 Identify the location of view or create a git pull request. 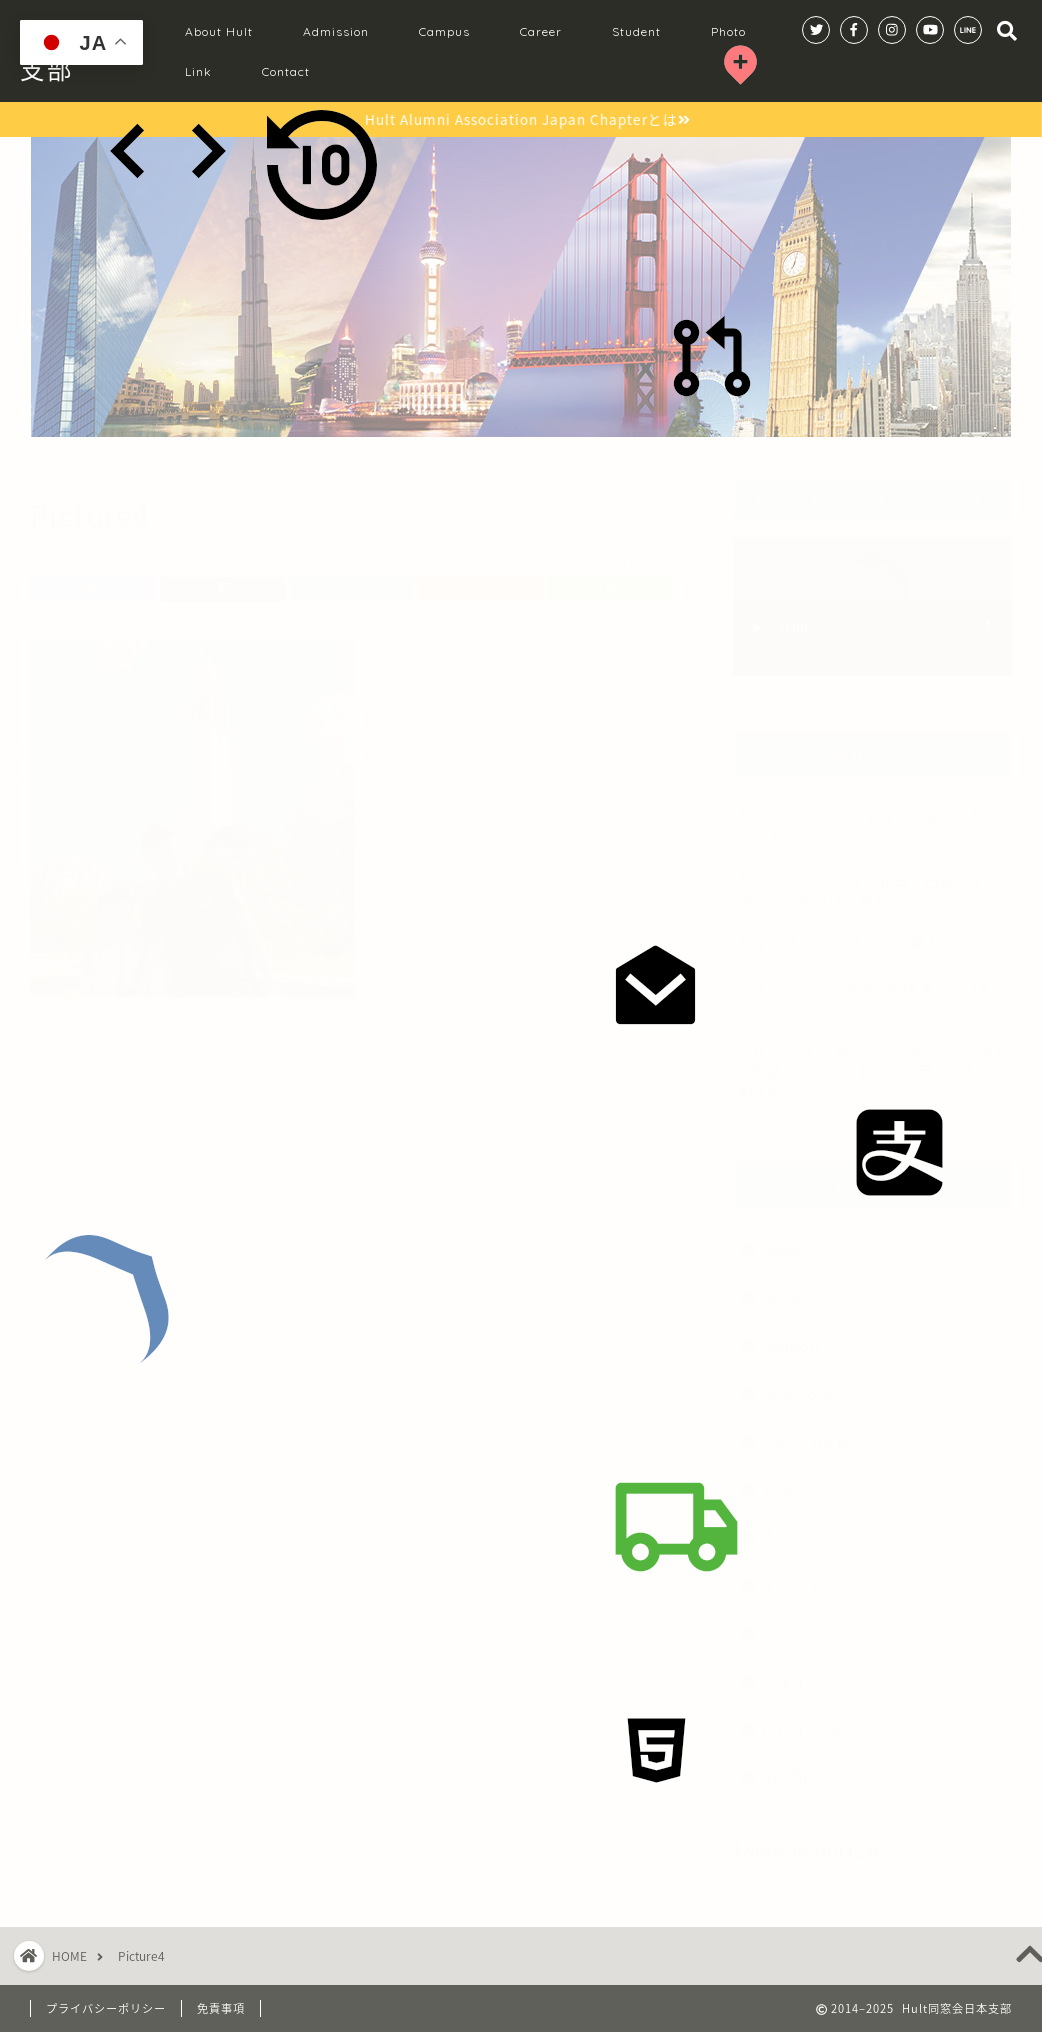
(712, 358).